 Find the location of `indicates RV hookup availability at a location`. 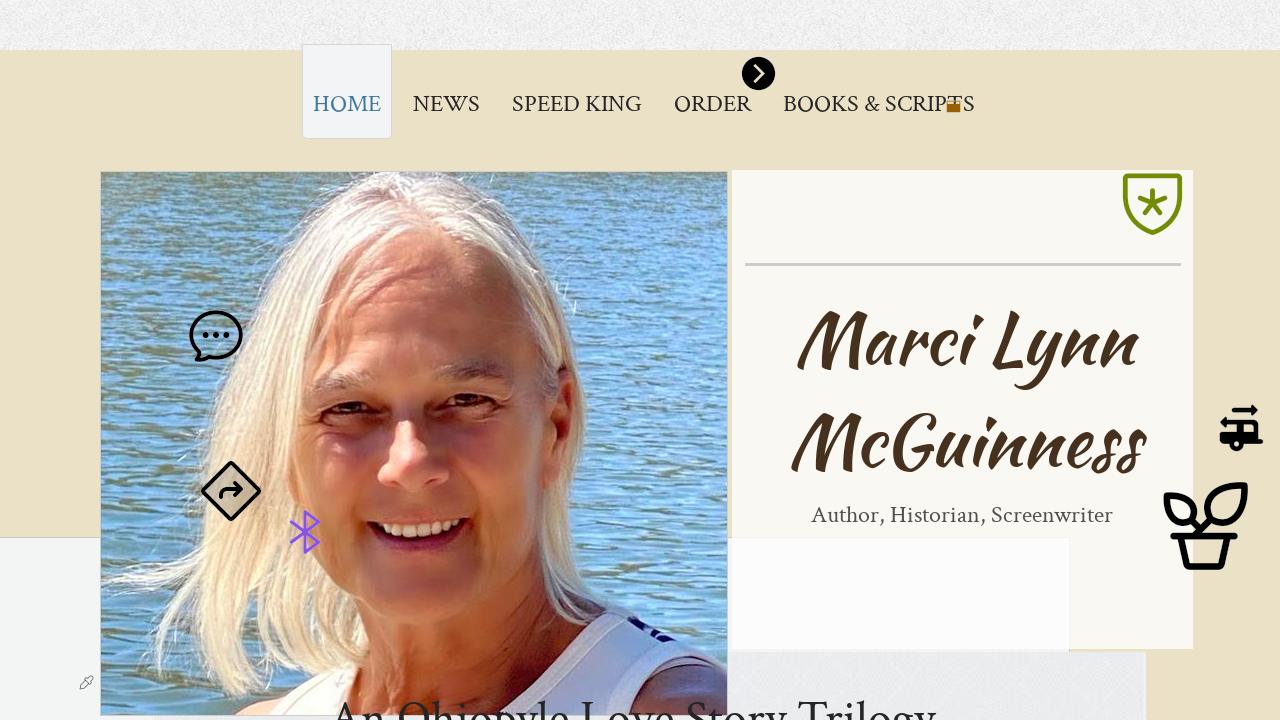

indicates RV hookup availability at a location is located at coordinates (1239, 427).